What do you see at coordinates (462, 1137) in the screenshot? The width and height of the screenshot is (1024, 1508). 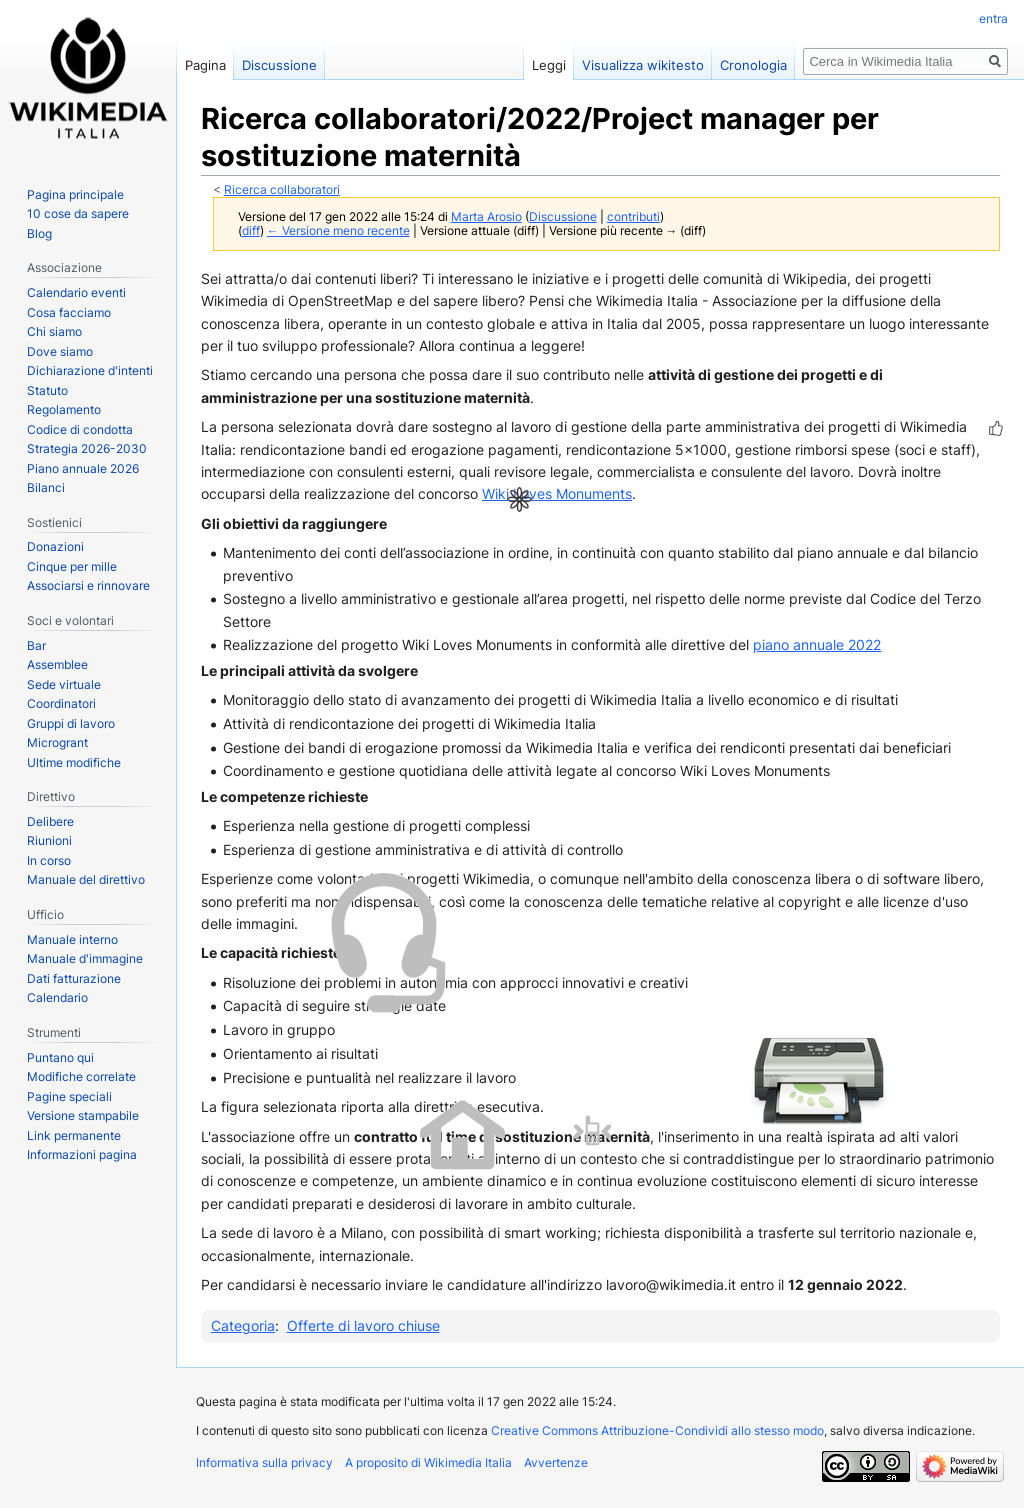 I see `navigate to home screen` at bounding box center [462, 1137].